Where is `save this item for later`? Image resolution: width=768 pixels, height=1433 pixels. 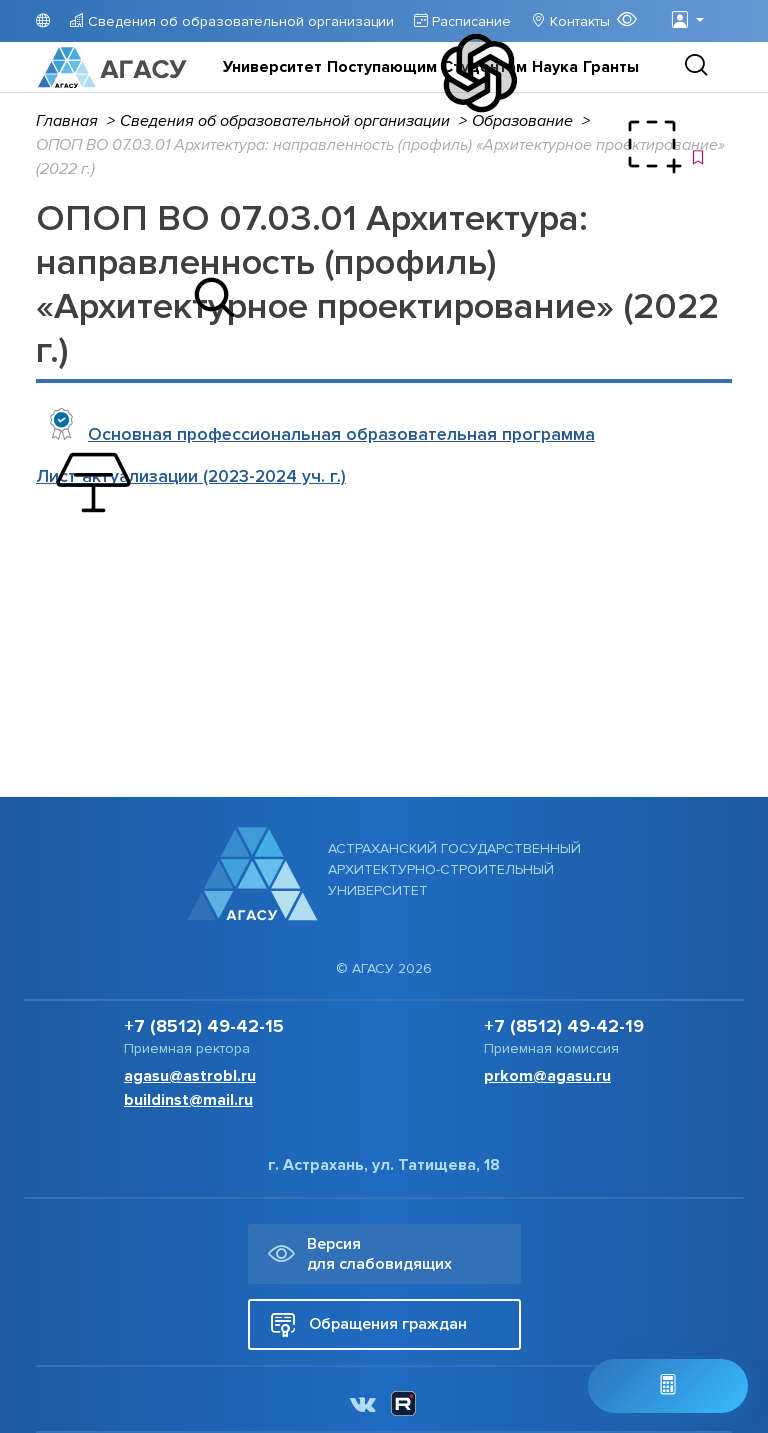 save this item for later is located at coordinates (698, 157).